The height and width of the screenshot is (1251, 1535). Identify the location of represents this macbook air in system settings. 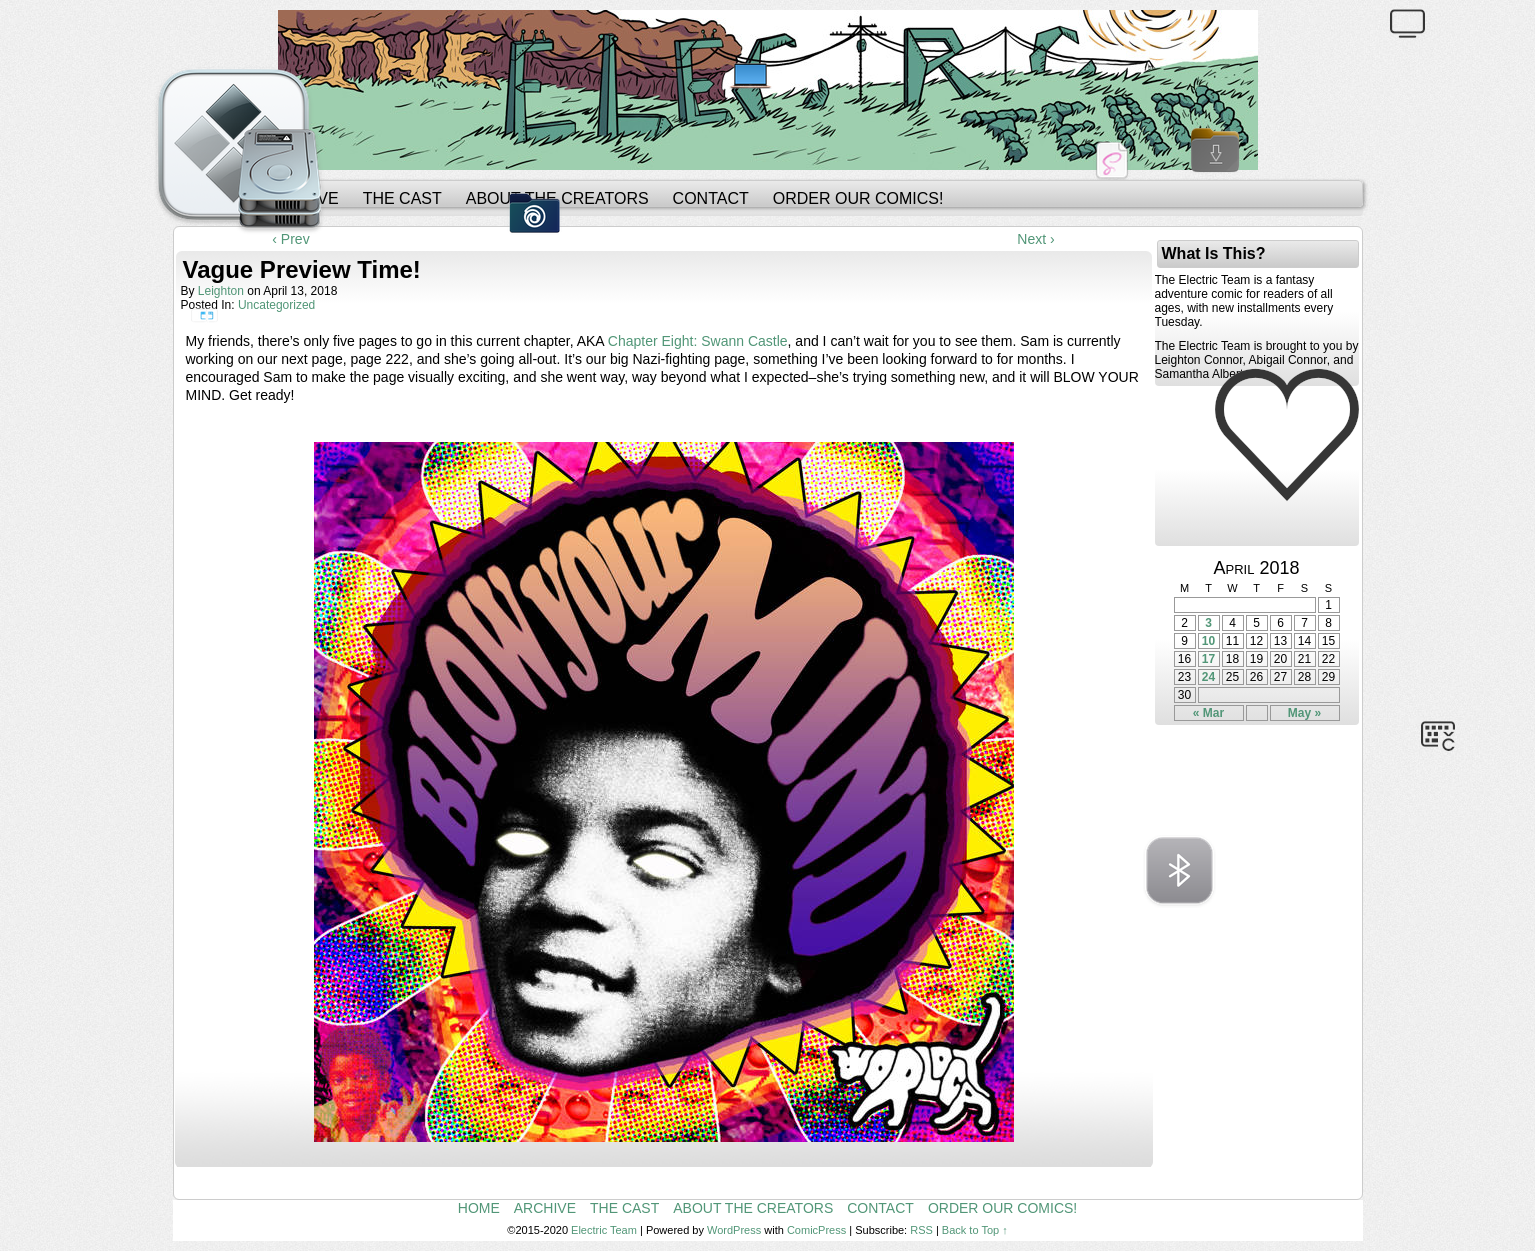
(750, 72).